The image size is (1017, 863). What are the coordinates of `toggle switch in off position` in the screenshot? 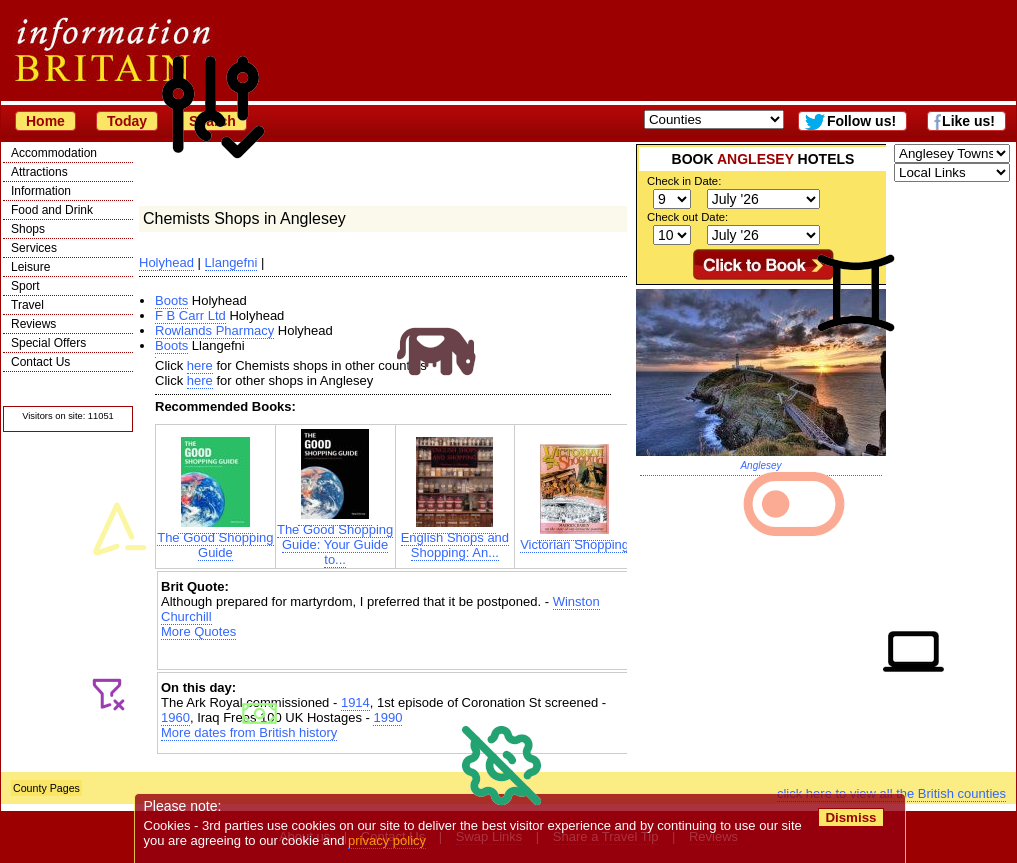 It's located at (794, 504).